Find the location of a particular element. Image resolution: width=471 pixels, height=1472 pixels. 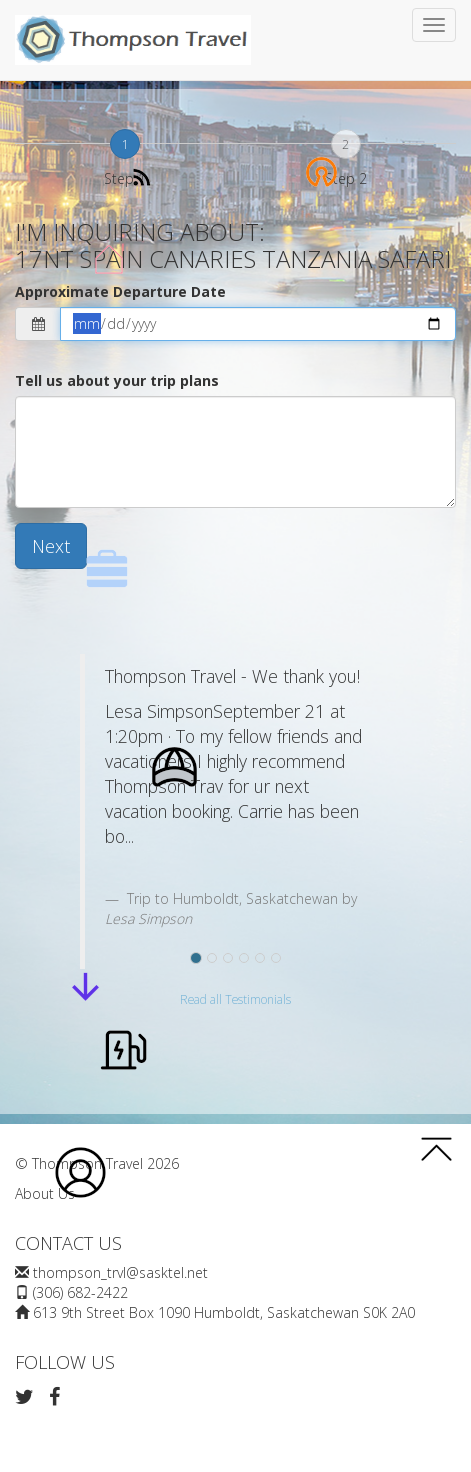

access work or business documents is located at coordinates (107, 570).